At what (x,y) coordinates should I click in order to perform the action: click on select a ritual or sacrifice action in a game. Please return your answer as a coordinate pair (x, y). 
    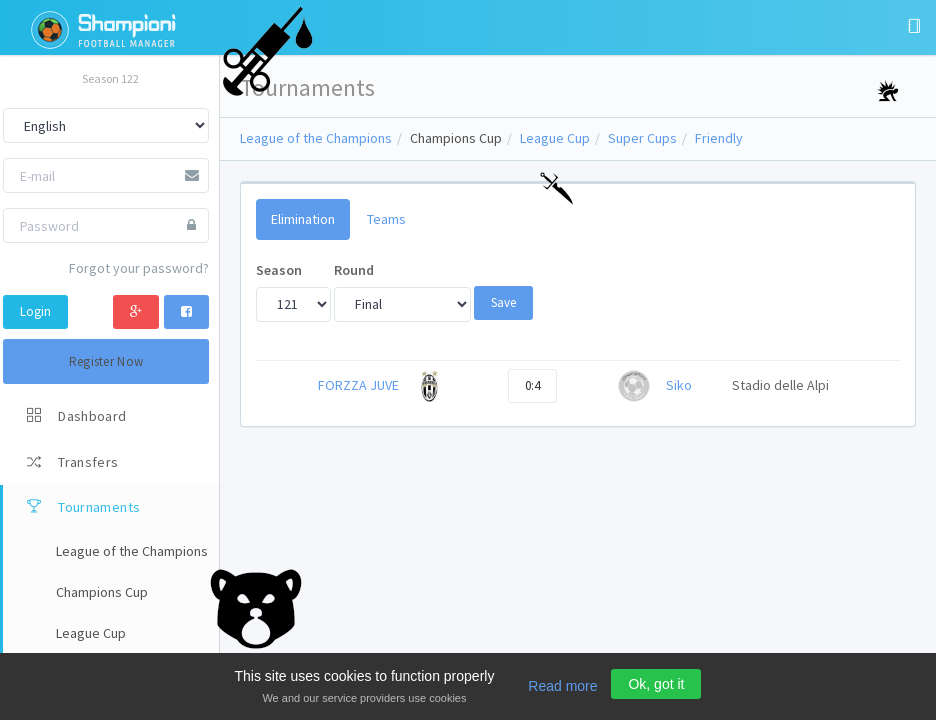
    Looking at the image, I should click on (556, 188).